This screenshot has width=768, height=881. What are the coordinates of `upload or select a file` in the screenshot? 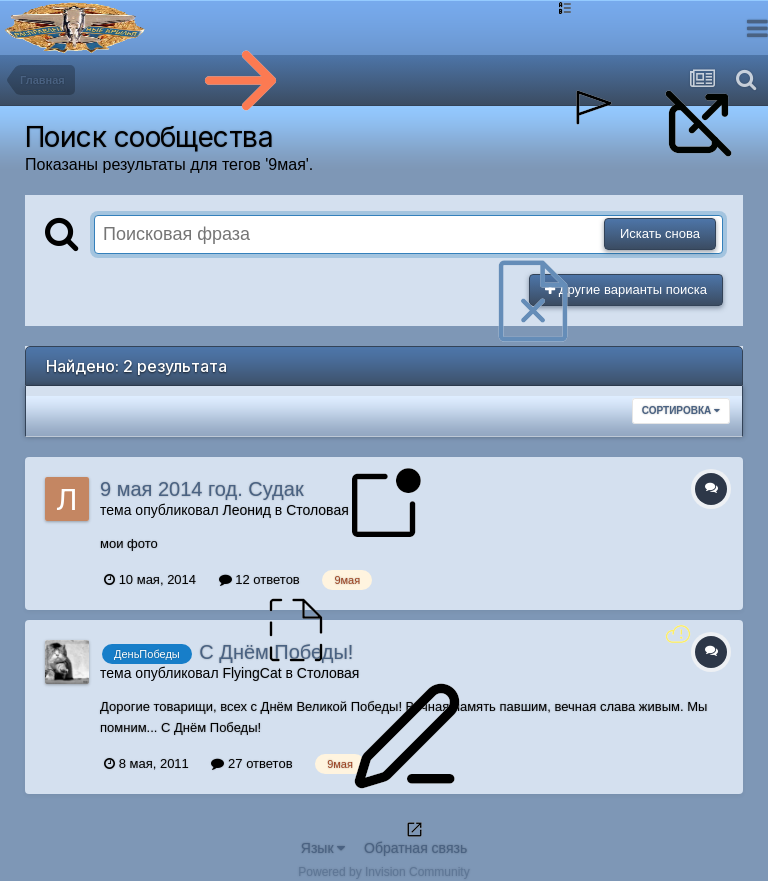 It's located at (296, 630).